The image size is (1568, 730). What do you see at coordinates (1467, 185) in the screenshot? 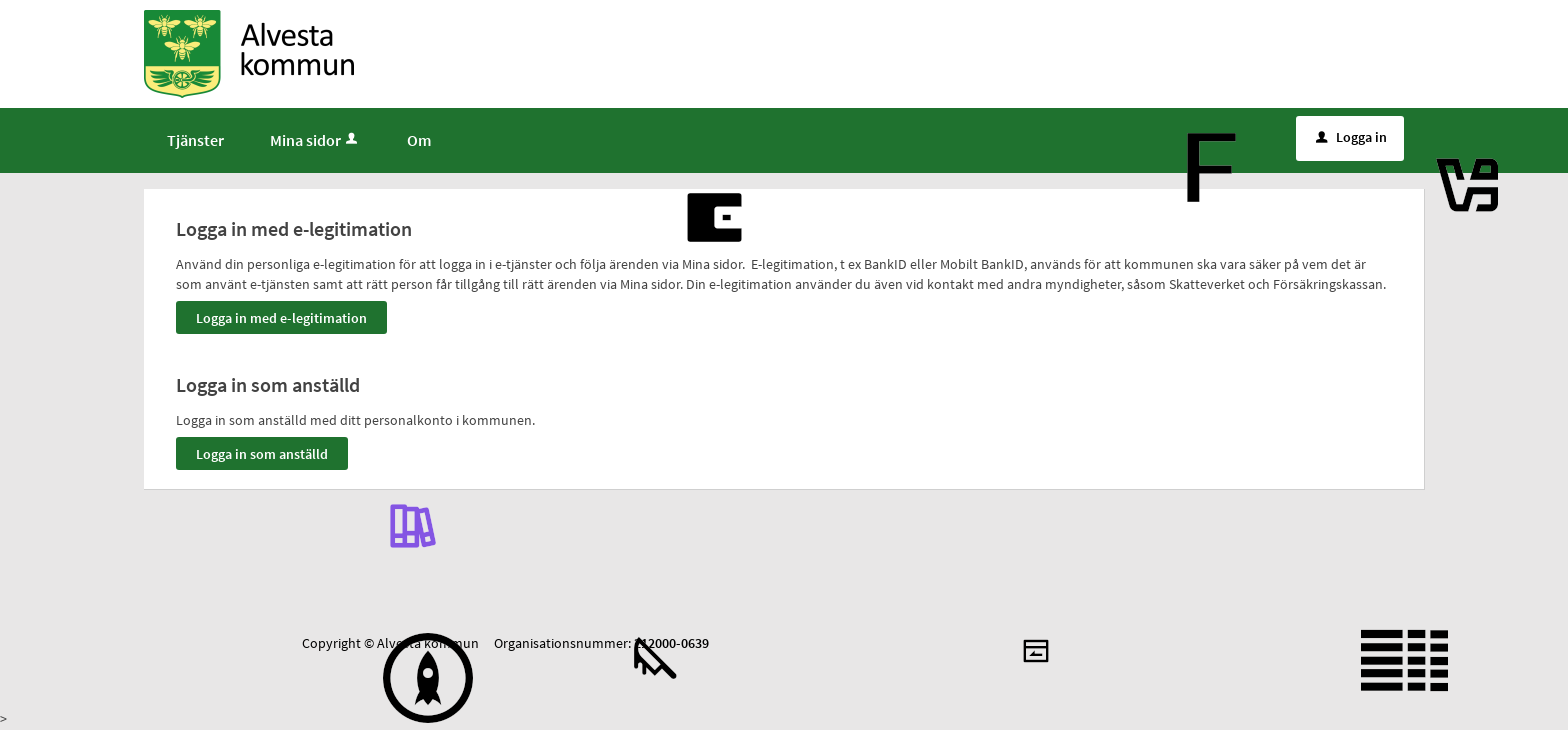
I see `open VirtualBox virtual machine manager` at bounding box center [1467, 185].